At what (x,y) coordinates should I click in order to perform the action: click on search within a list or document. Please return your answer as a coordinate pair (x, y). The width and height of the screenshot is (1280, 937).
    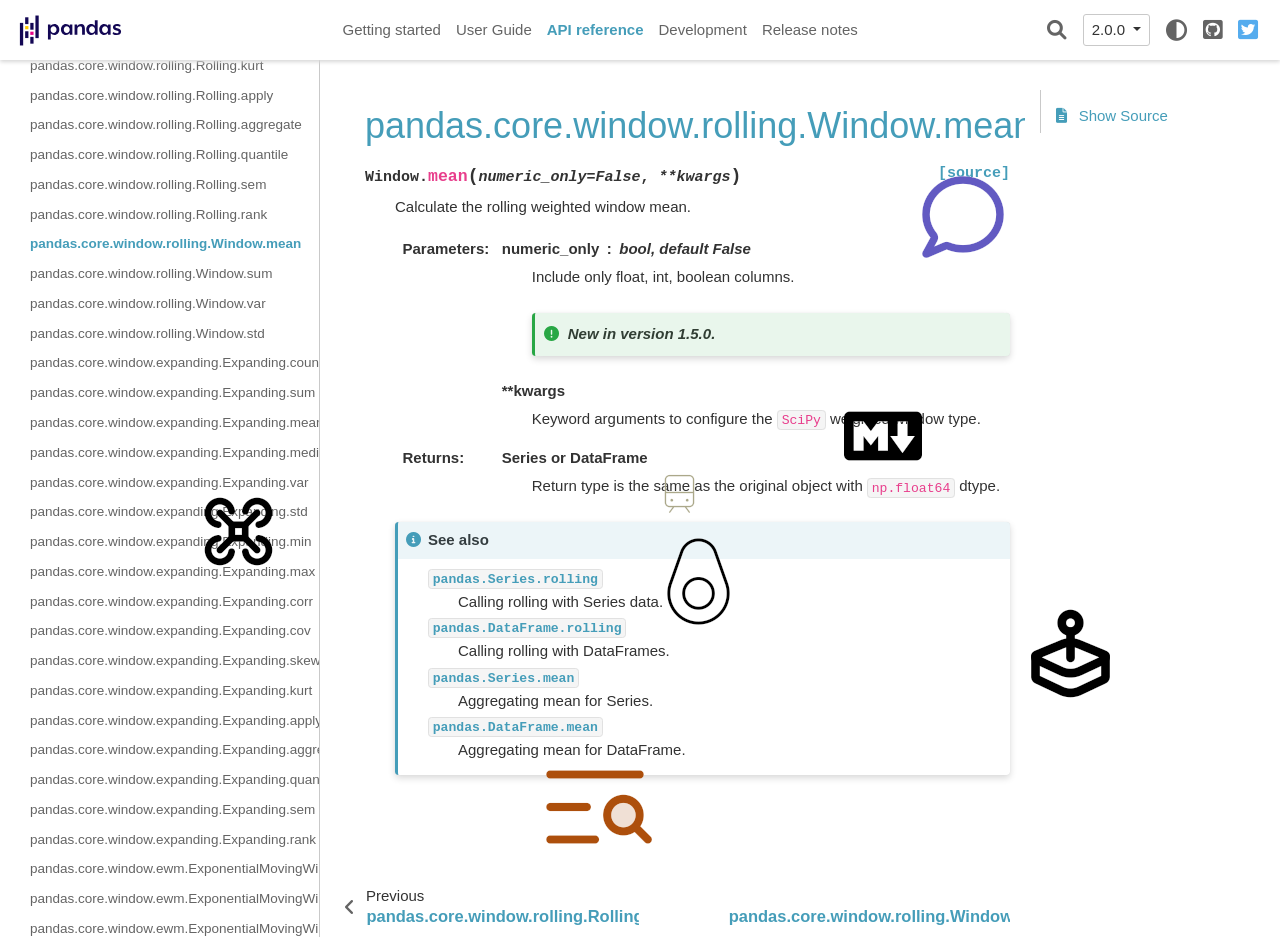
    Looking at the image, I should click on (595, 807).